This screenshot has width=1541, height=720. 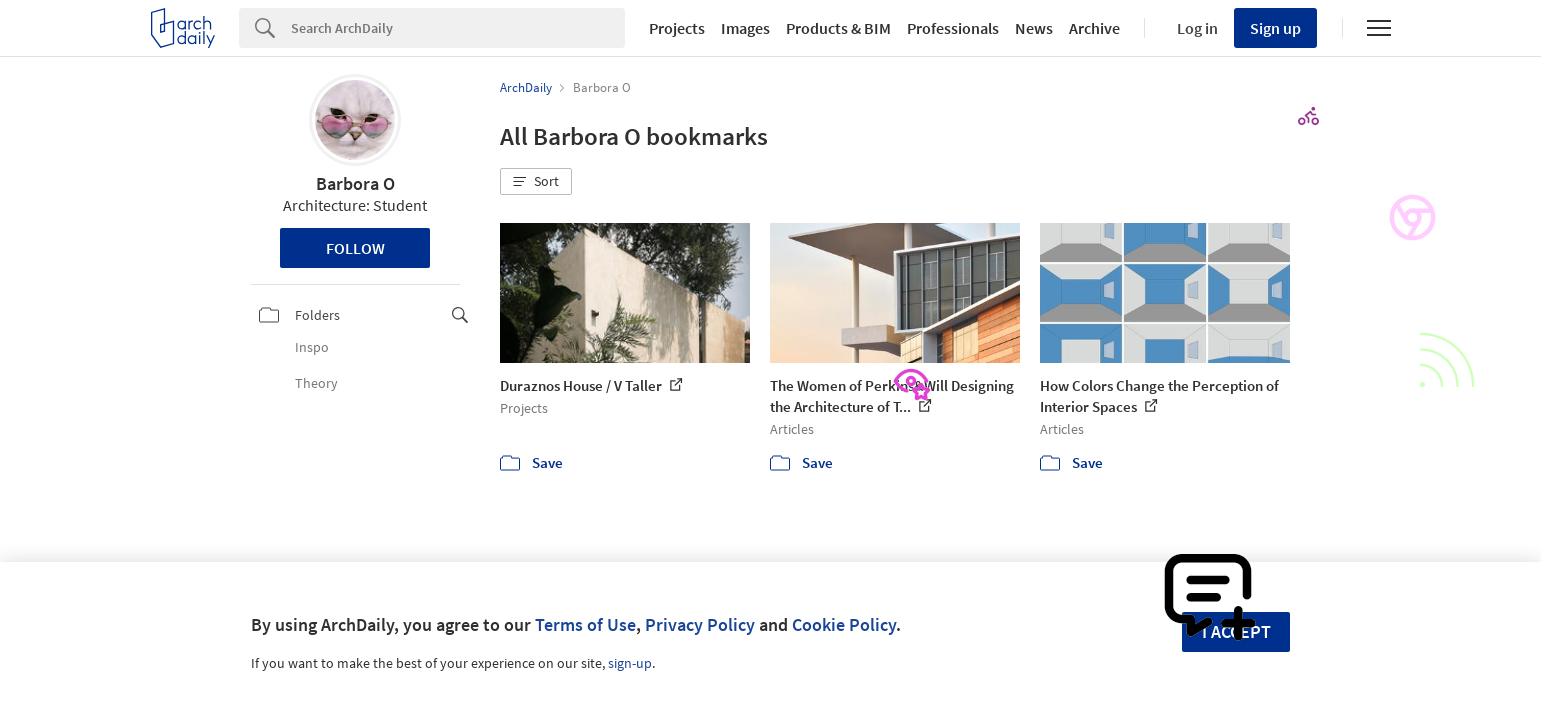 I want to click on compose a new message, so click(x=1208, y=593).